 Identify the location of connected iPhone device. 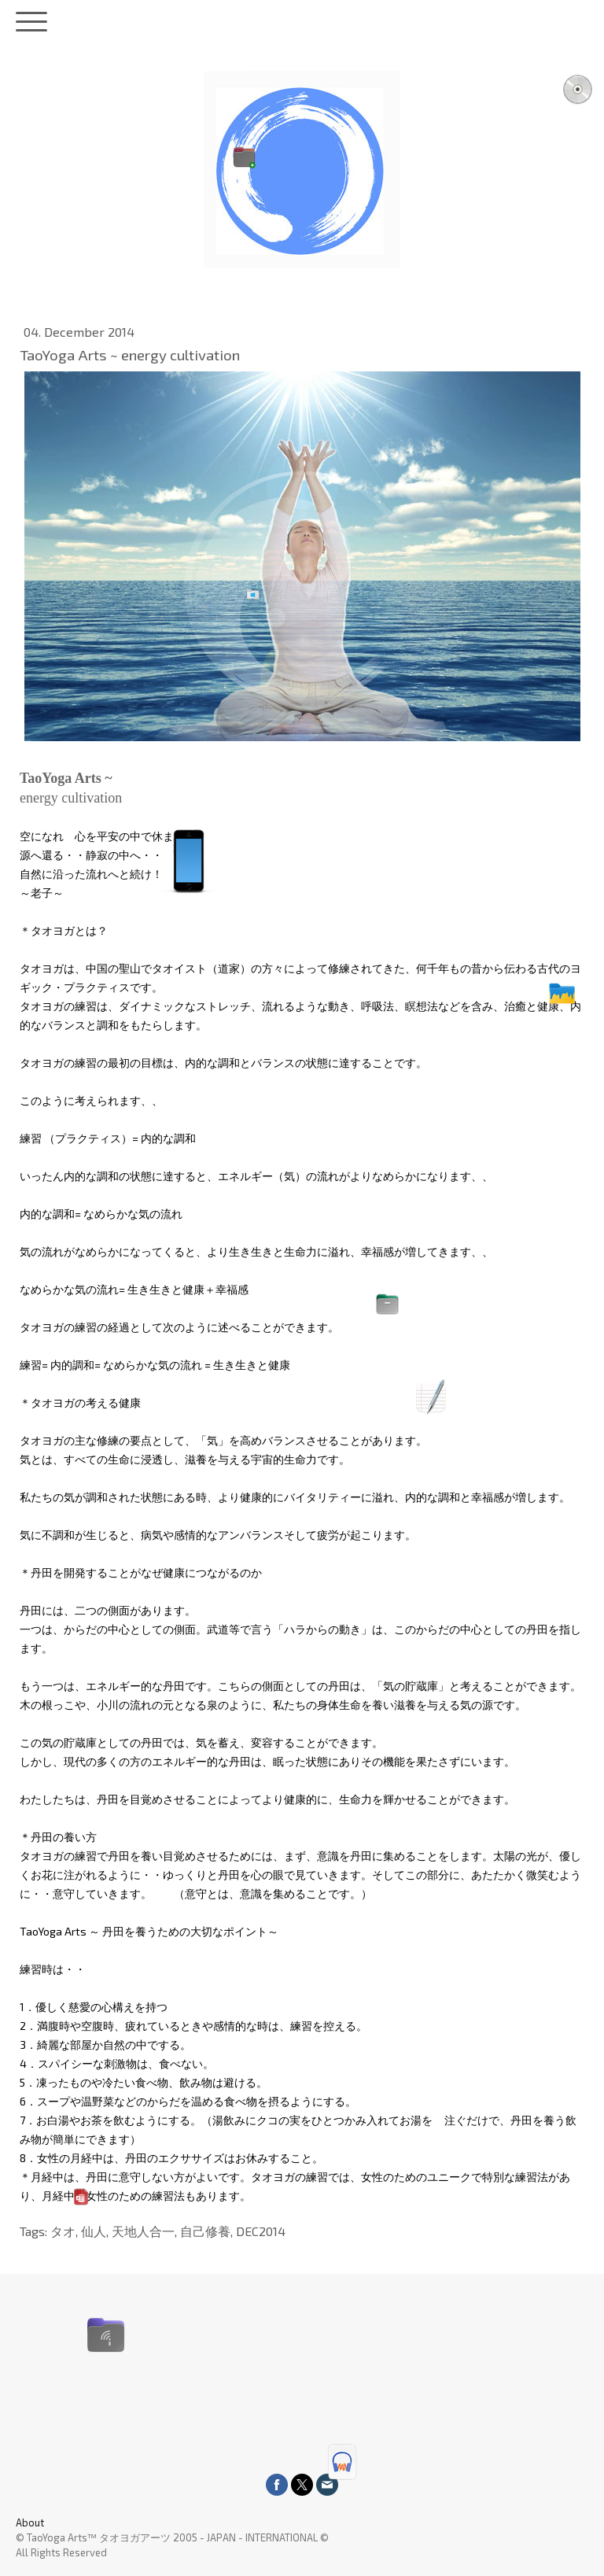
(189, 862).